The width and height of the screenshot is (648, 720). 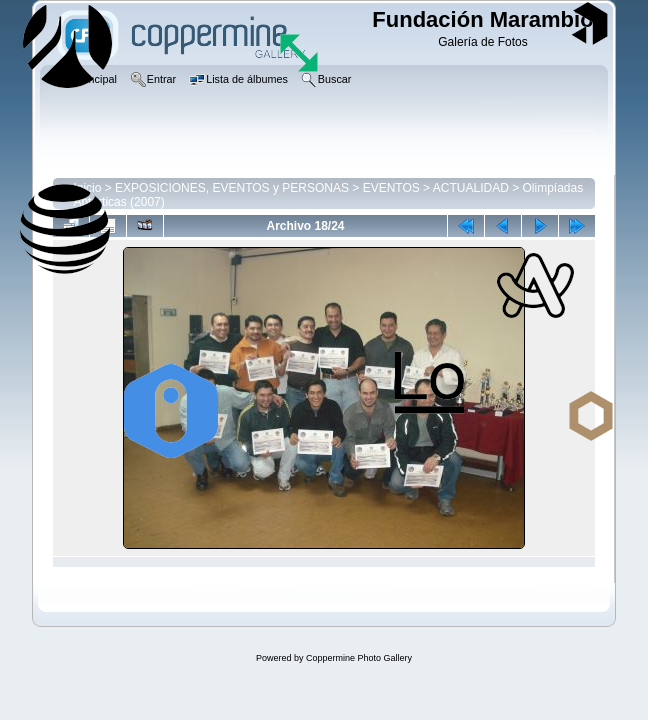 What do you see at coordinates (67, 46) in the screenshot?
I see `roots development framework logo` at bounding box center [67, 46].